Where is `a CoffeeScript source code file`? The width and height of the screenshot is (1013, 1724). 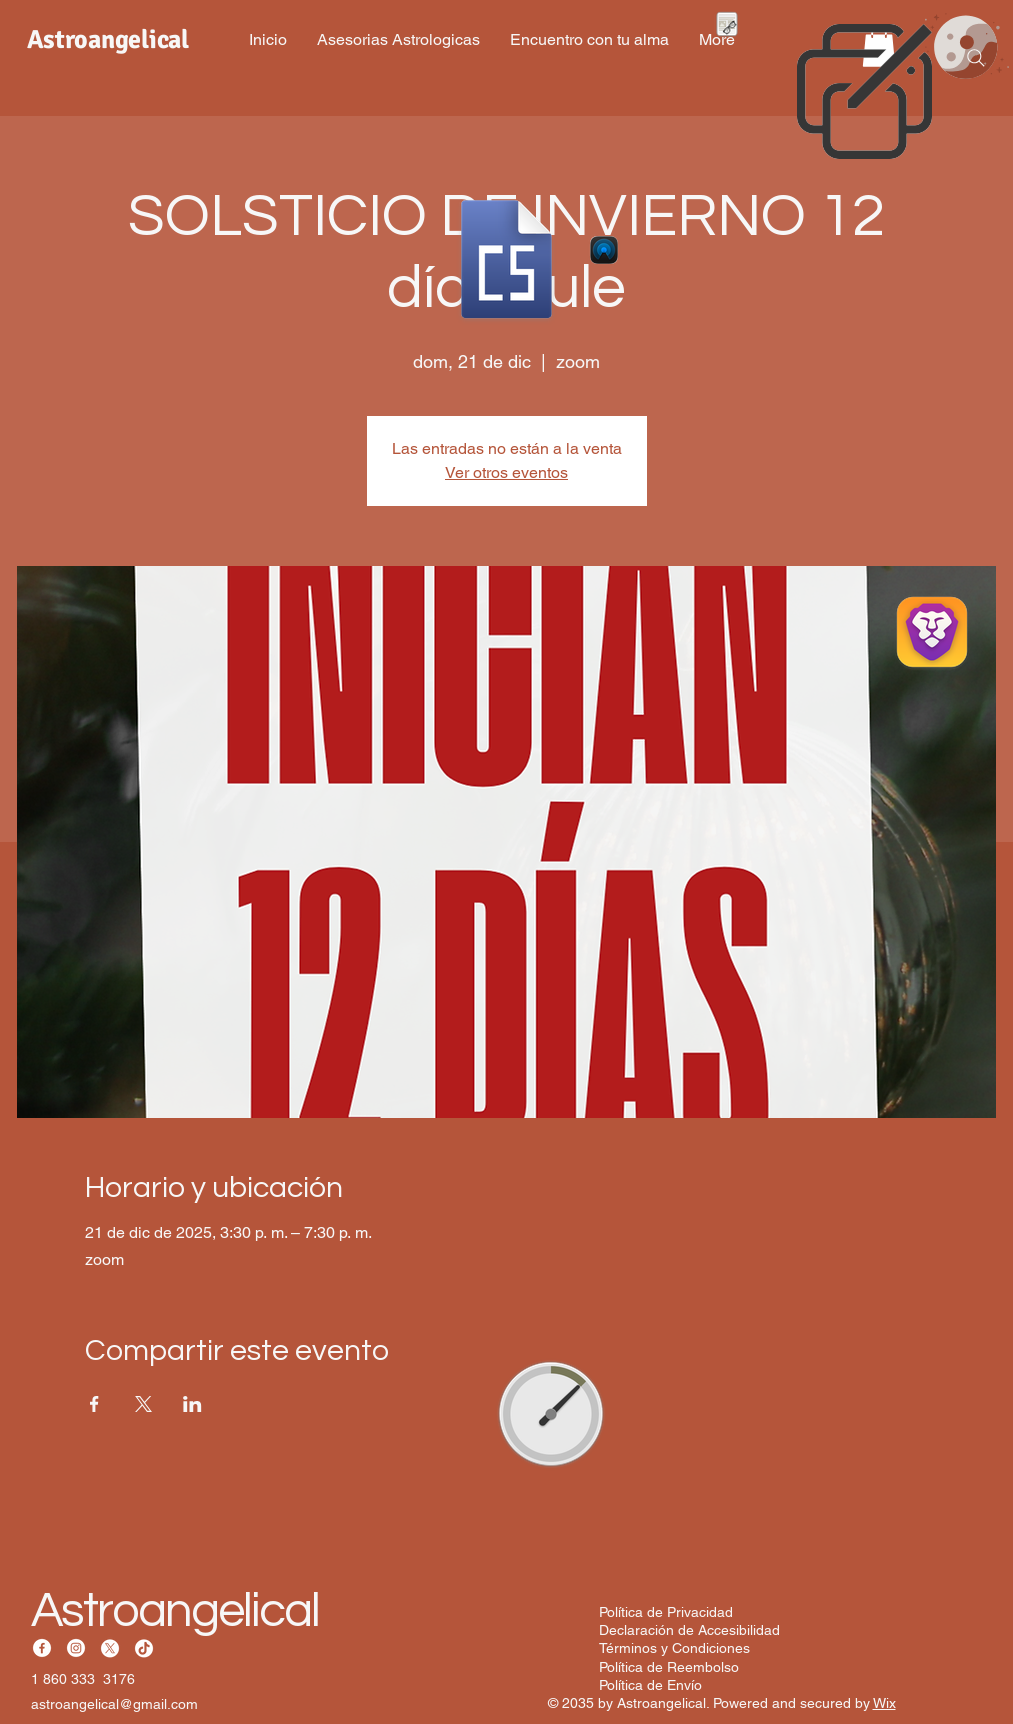
a CoffeeScript source code file is located at coordinates (506, 261).